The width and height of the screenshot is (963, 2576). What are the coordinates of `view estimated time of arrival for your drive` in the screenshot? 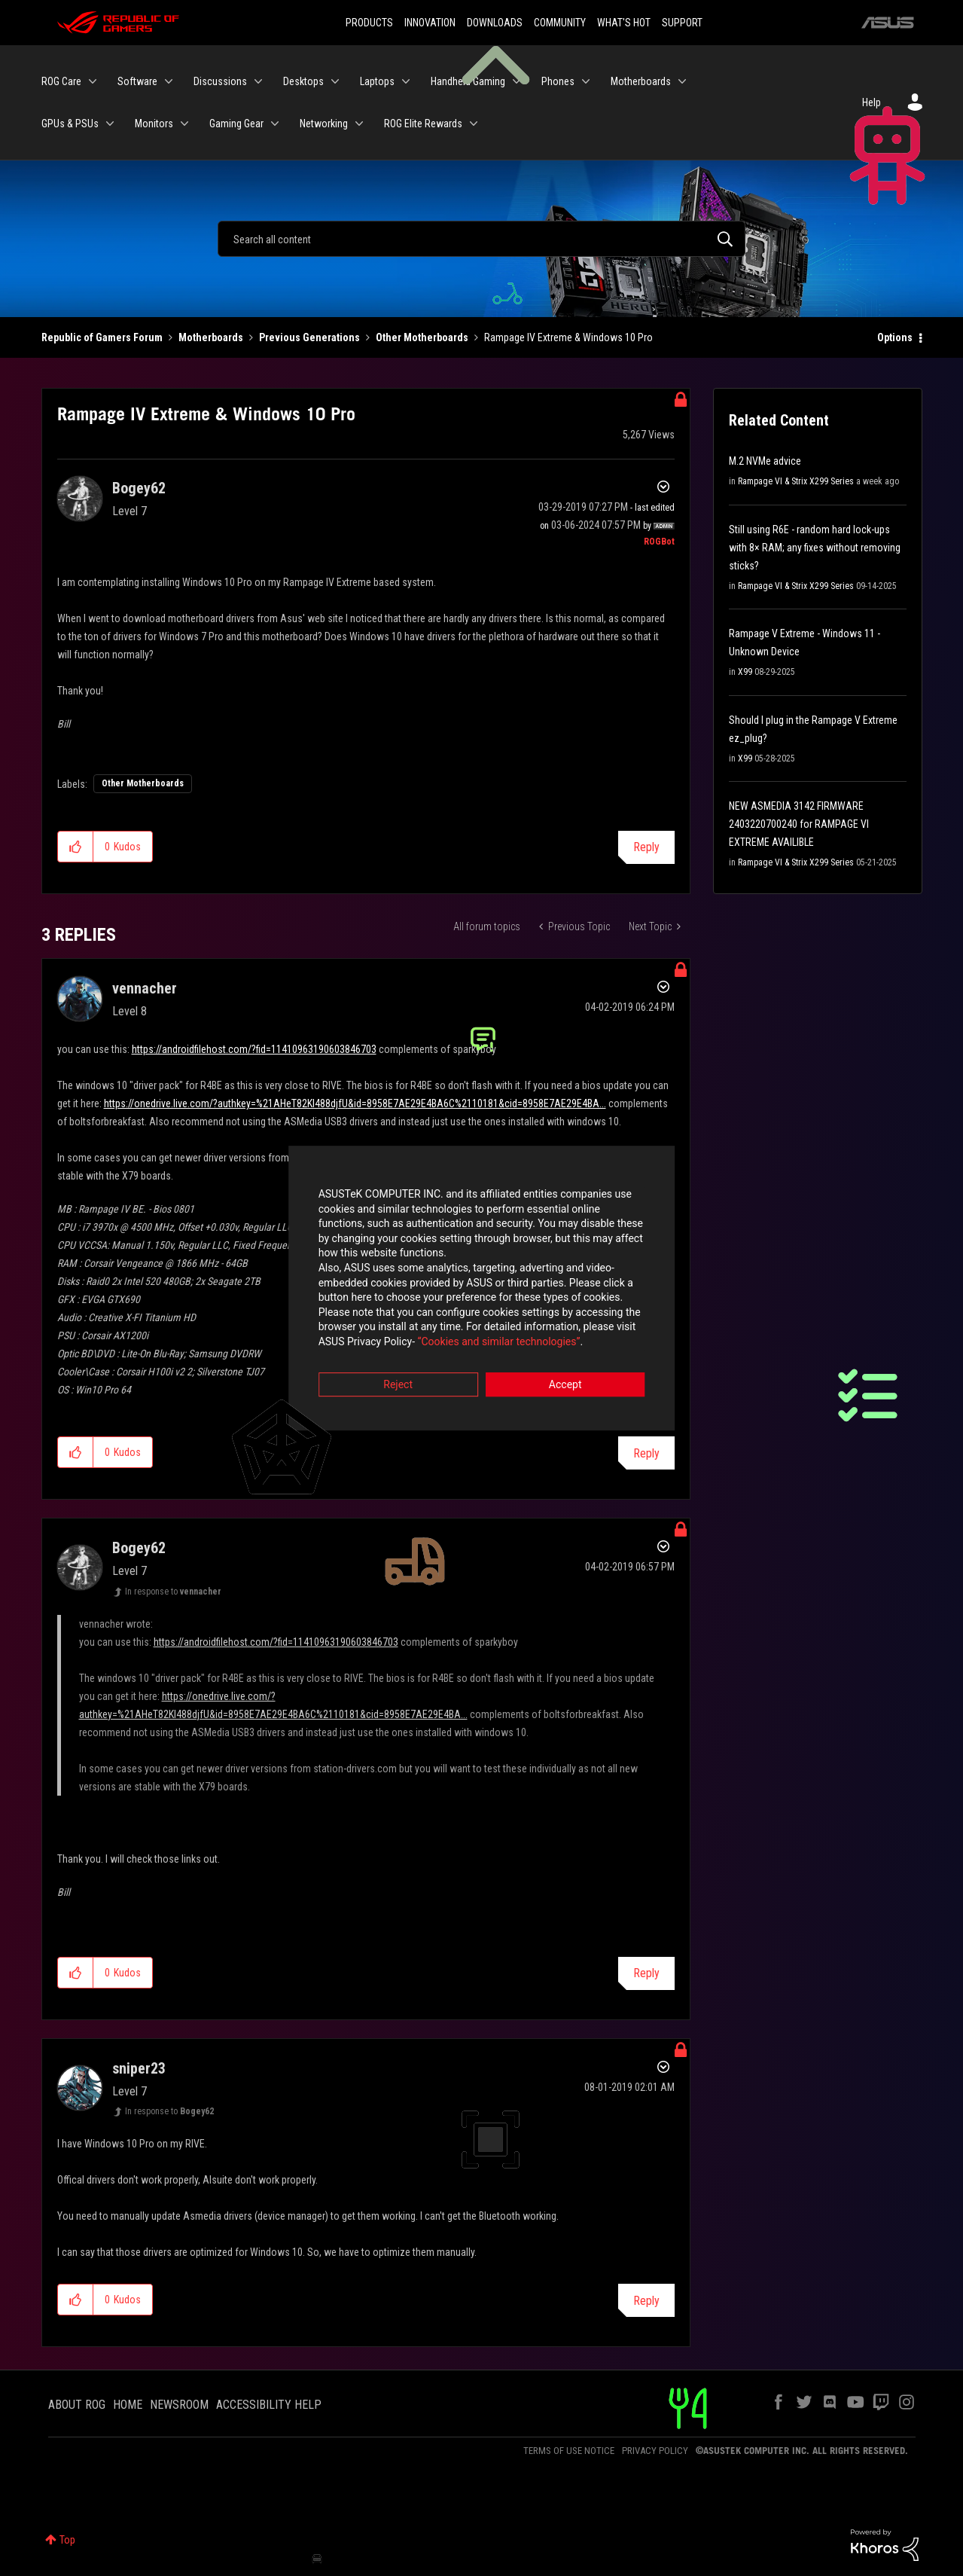 It's located at (317, 2559).